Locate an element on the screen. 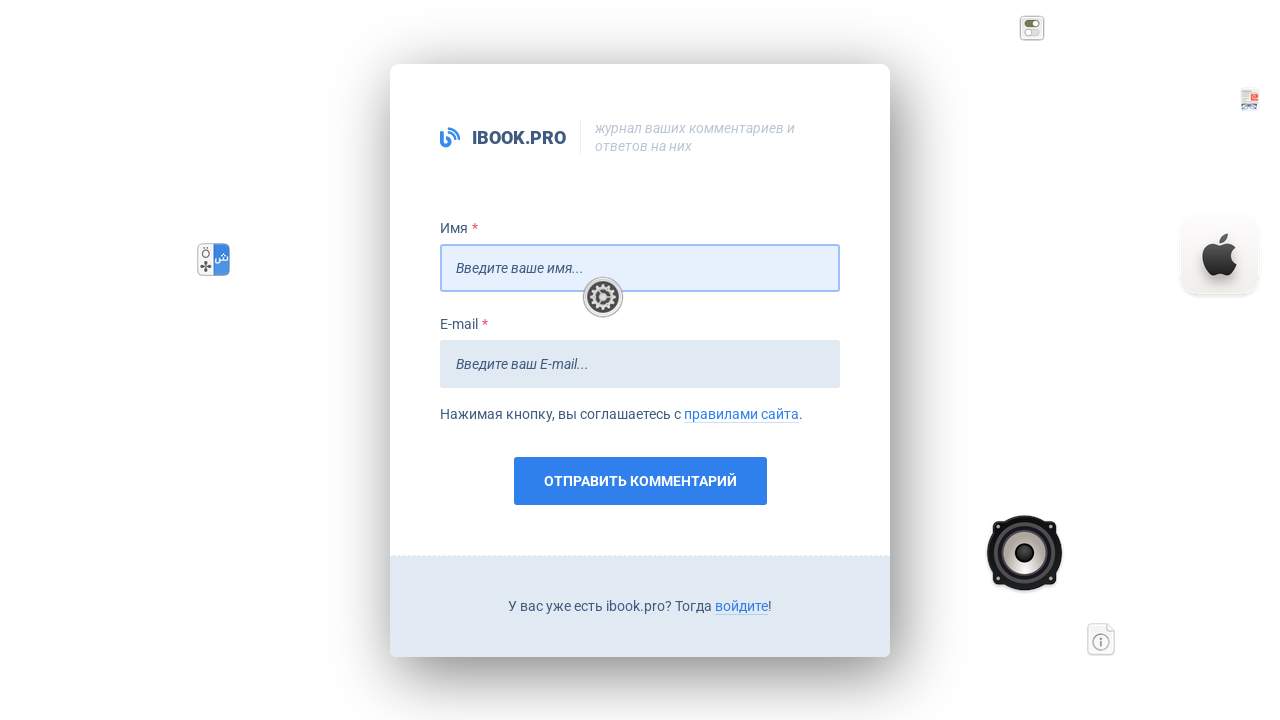 The width and height of the screenshot is (1280, 720). open system preferences or settings is located at coordinates (1219, 254).